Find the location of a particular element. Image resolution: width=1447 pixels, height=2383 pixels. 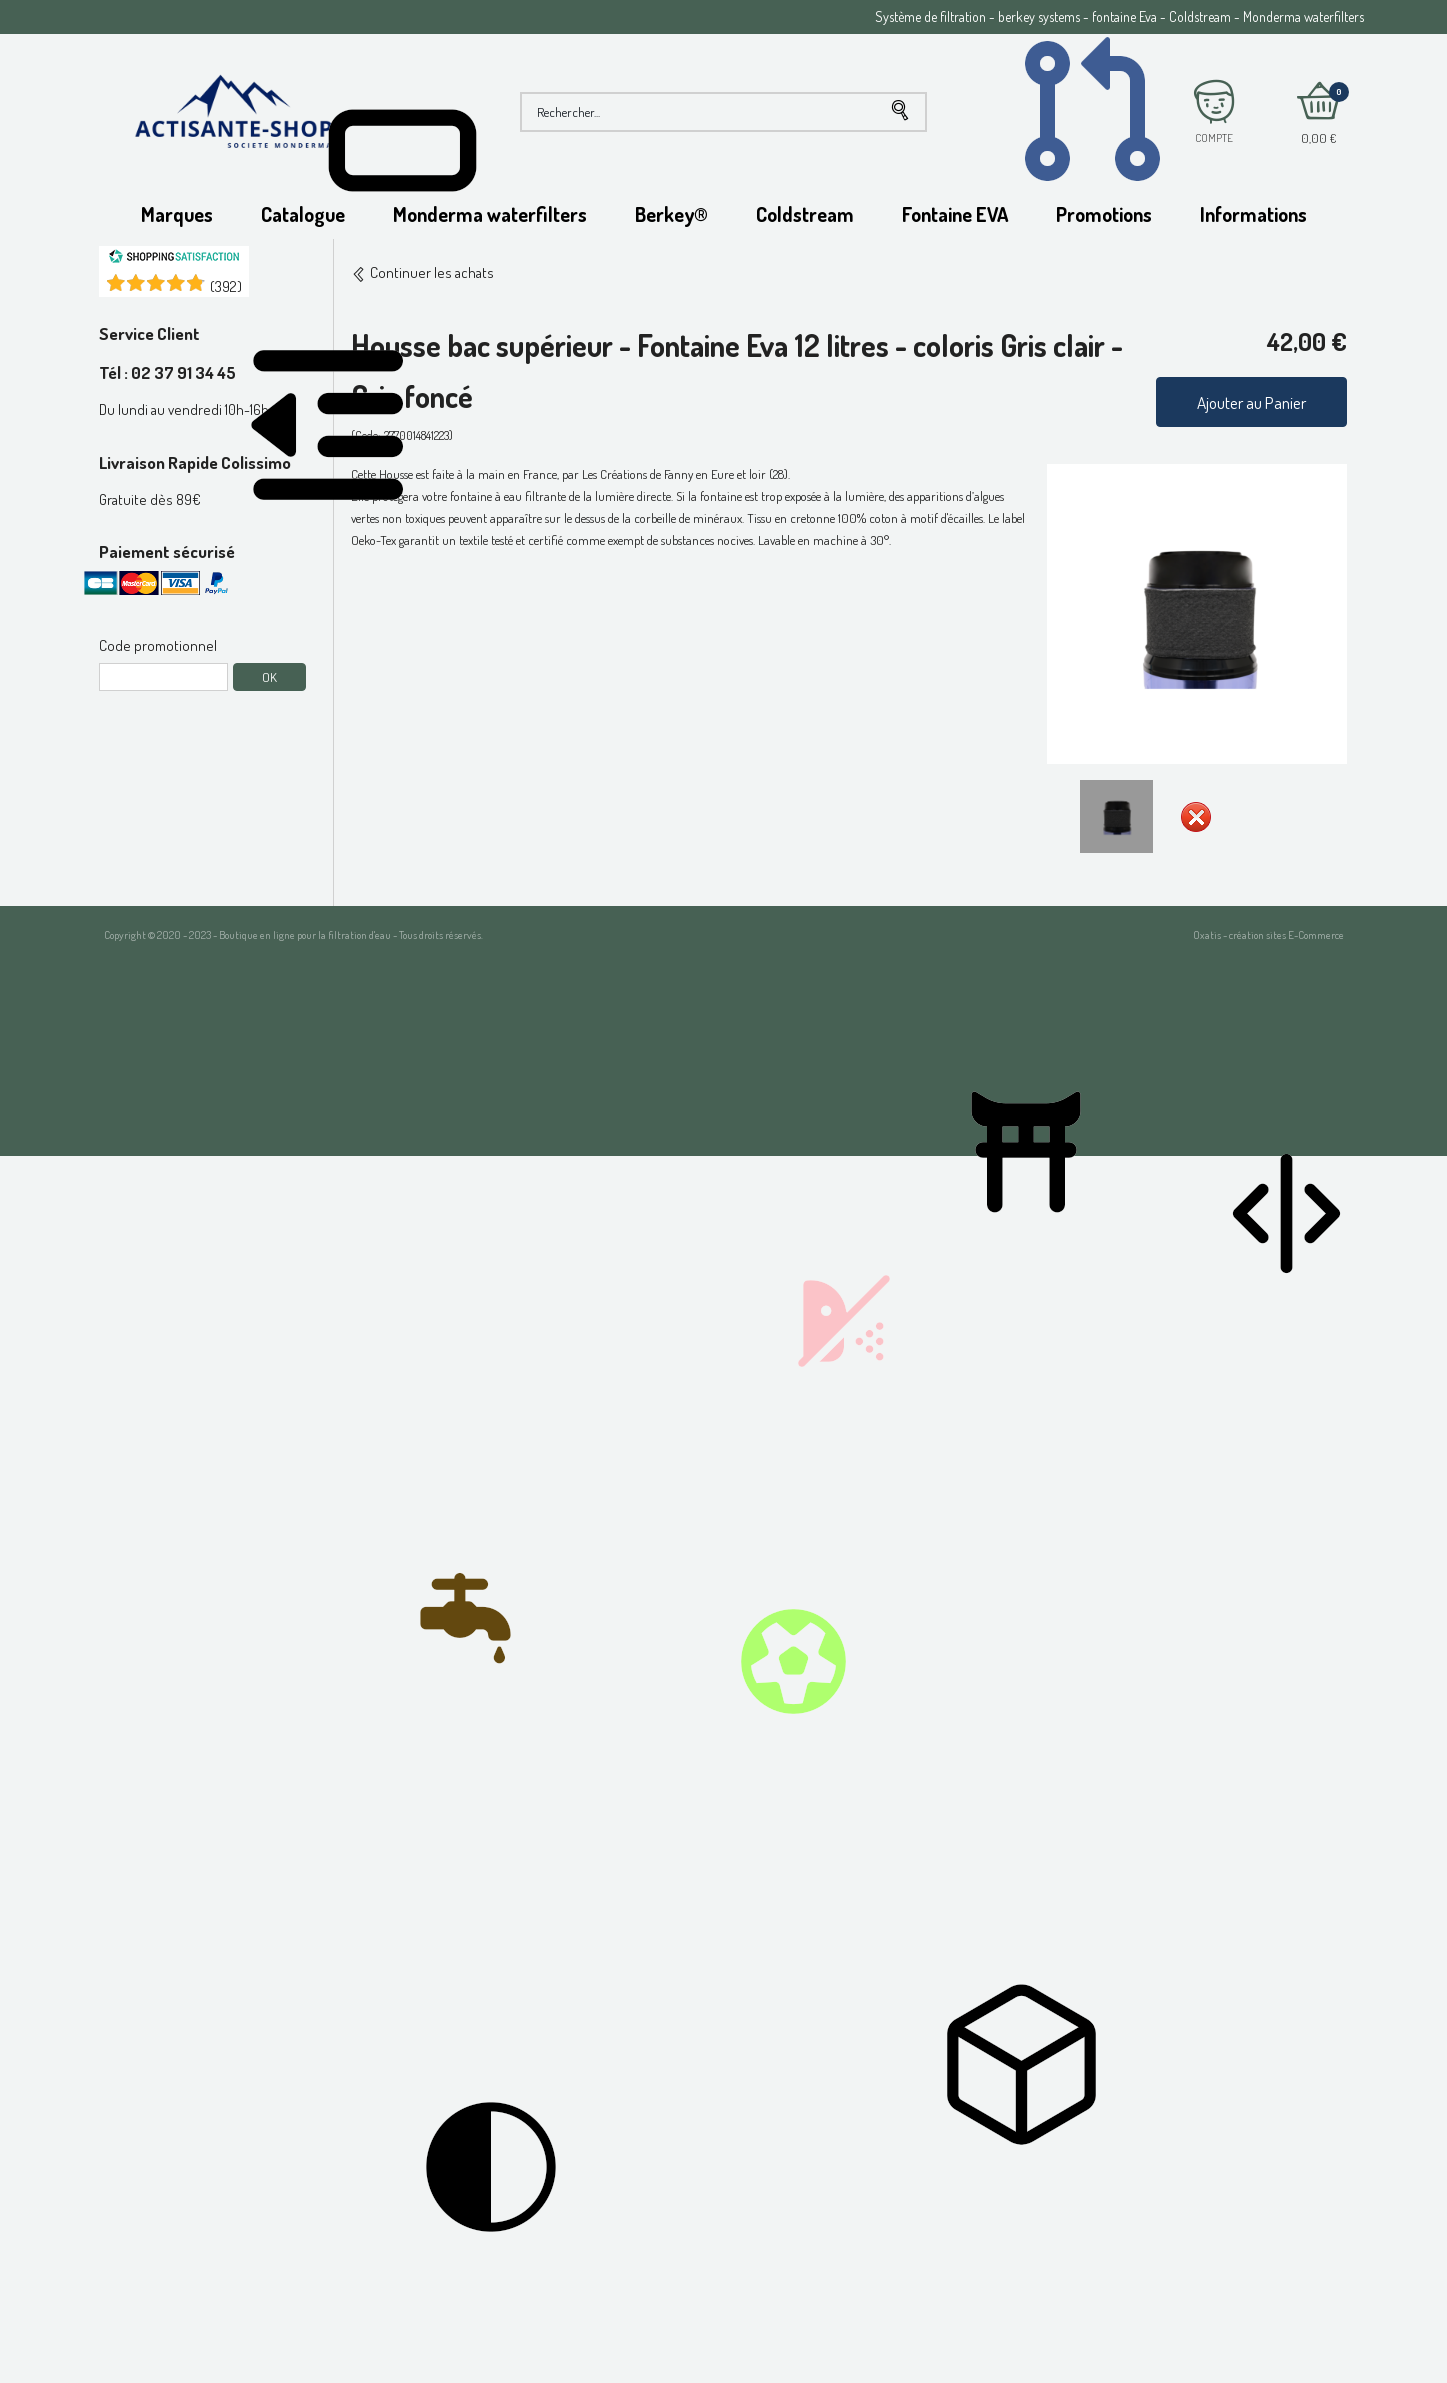

decrease text indentation is located at coordinates (328, 425).